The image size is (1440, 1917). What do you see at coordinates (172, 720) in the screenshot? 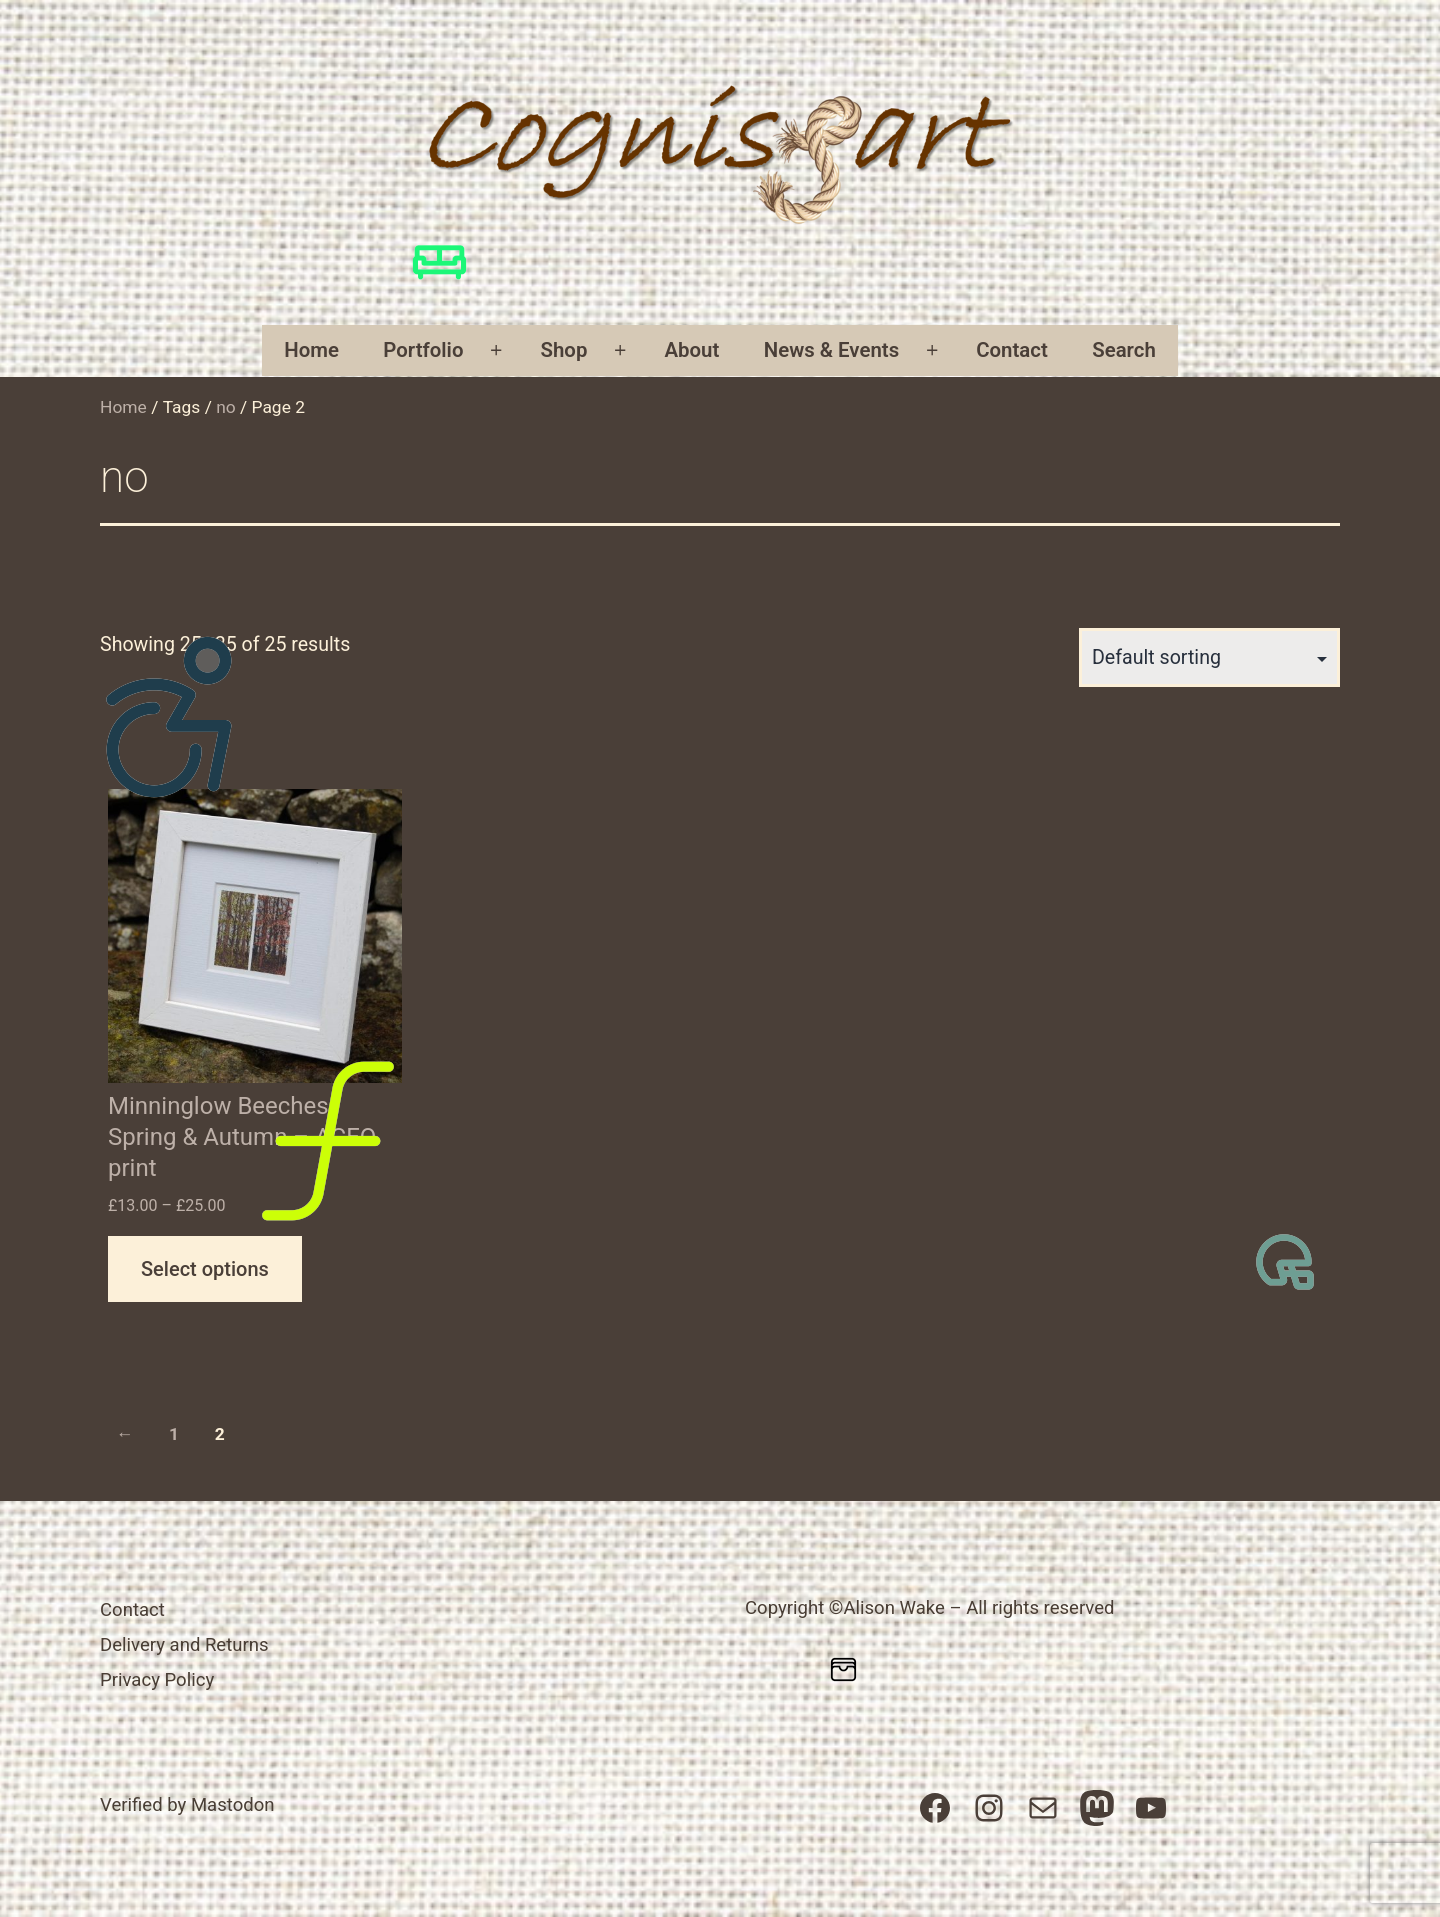
I see `indicates wheelchair accessible facility` at bounding box center [172, 720].